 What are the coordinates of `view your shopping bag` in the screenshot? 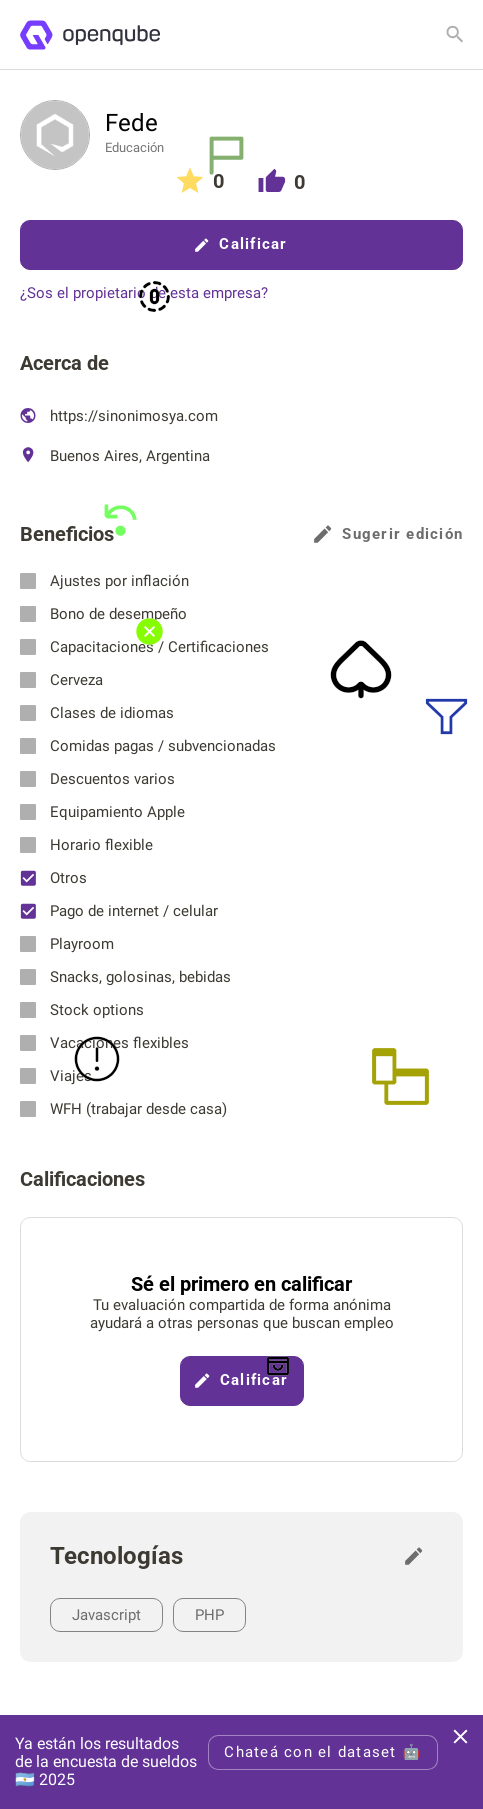 It's located at (278, 1366).